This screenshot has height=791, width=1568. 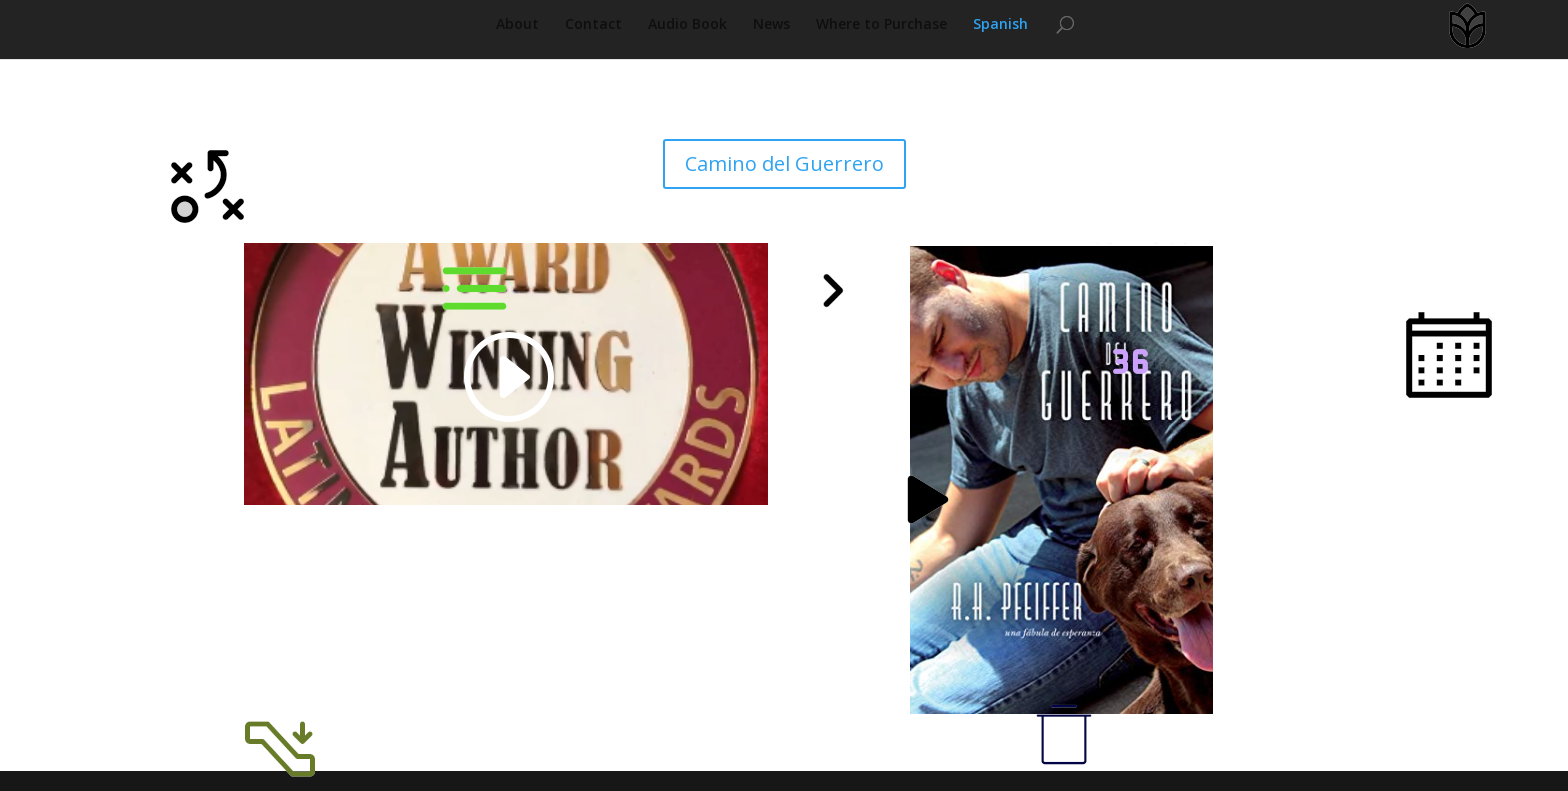 I want to click on delete selected item, so click(x=1064, y=737).